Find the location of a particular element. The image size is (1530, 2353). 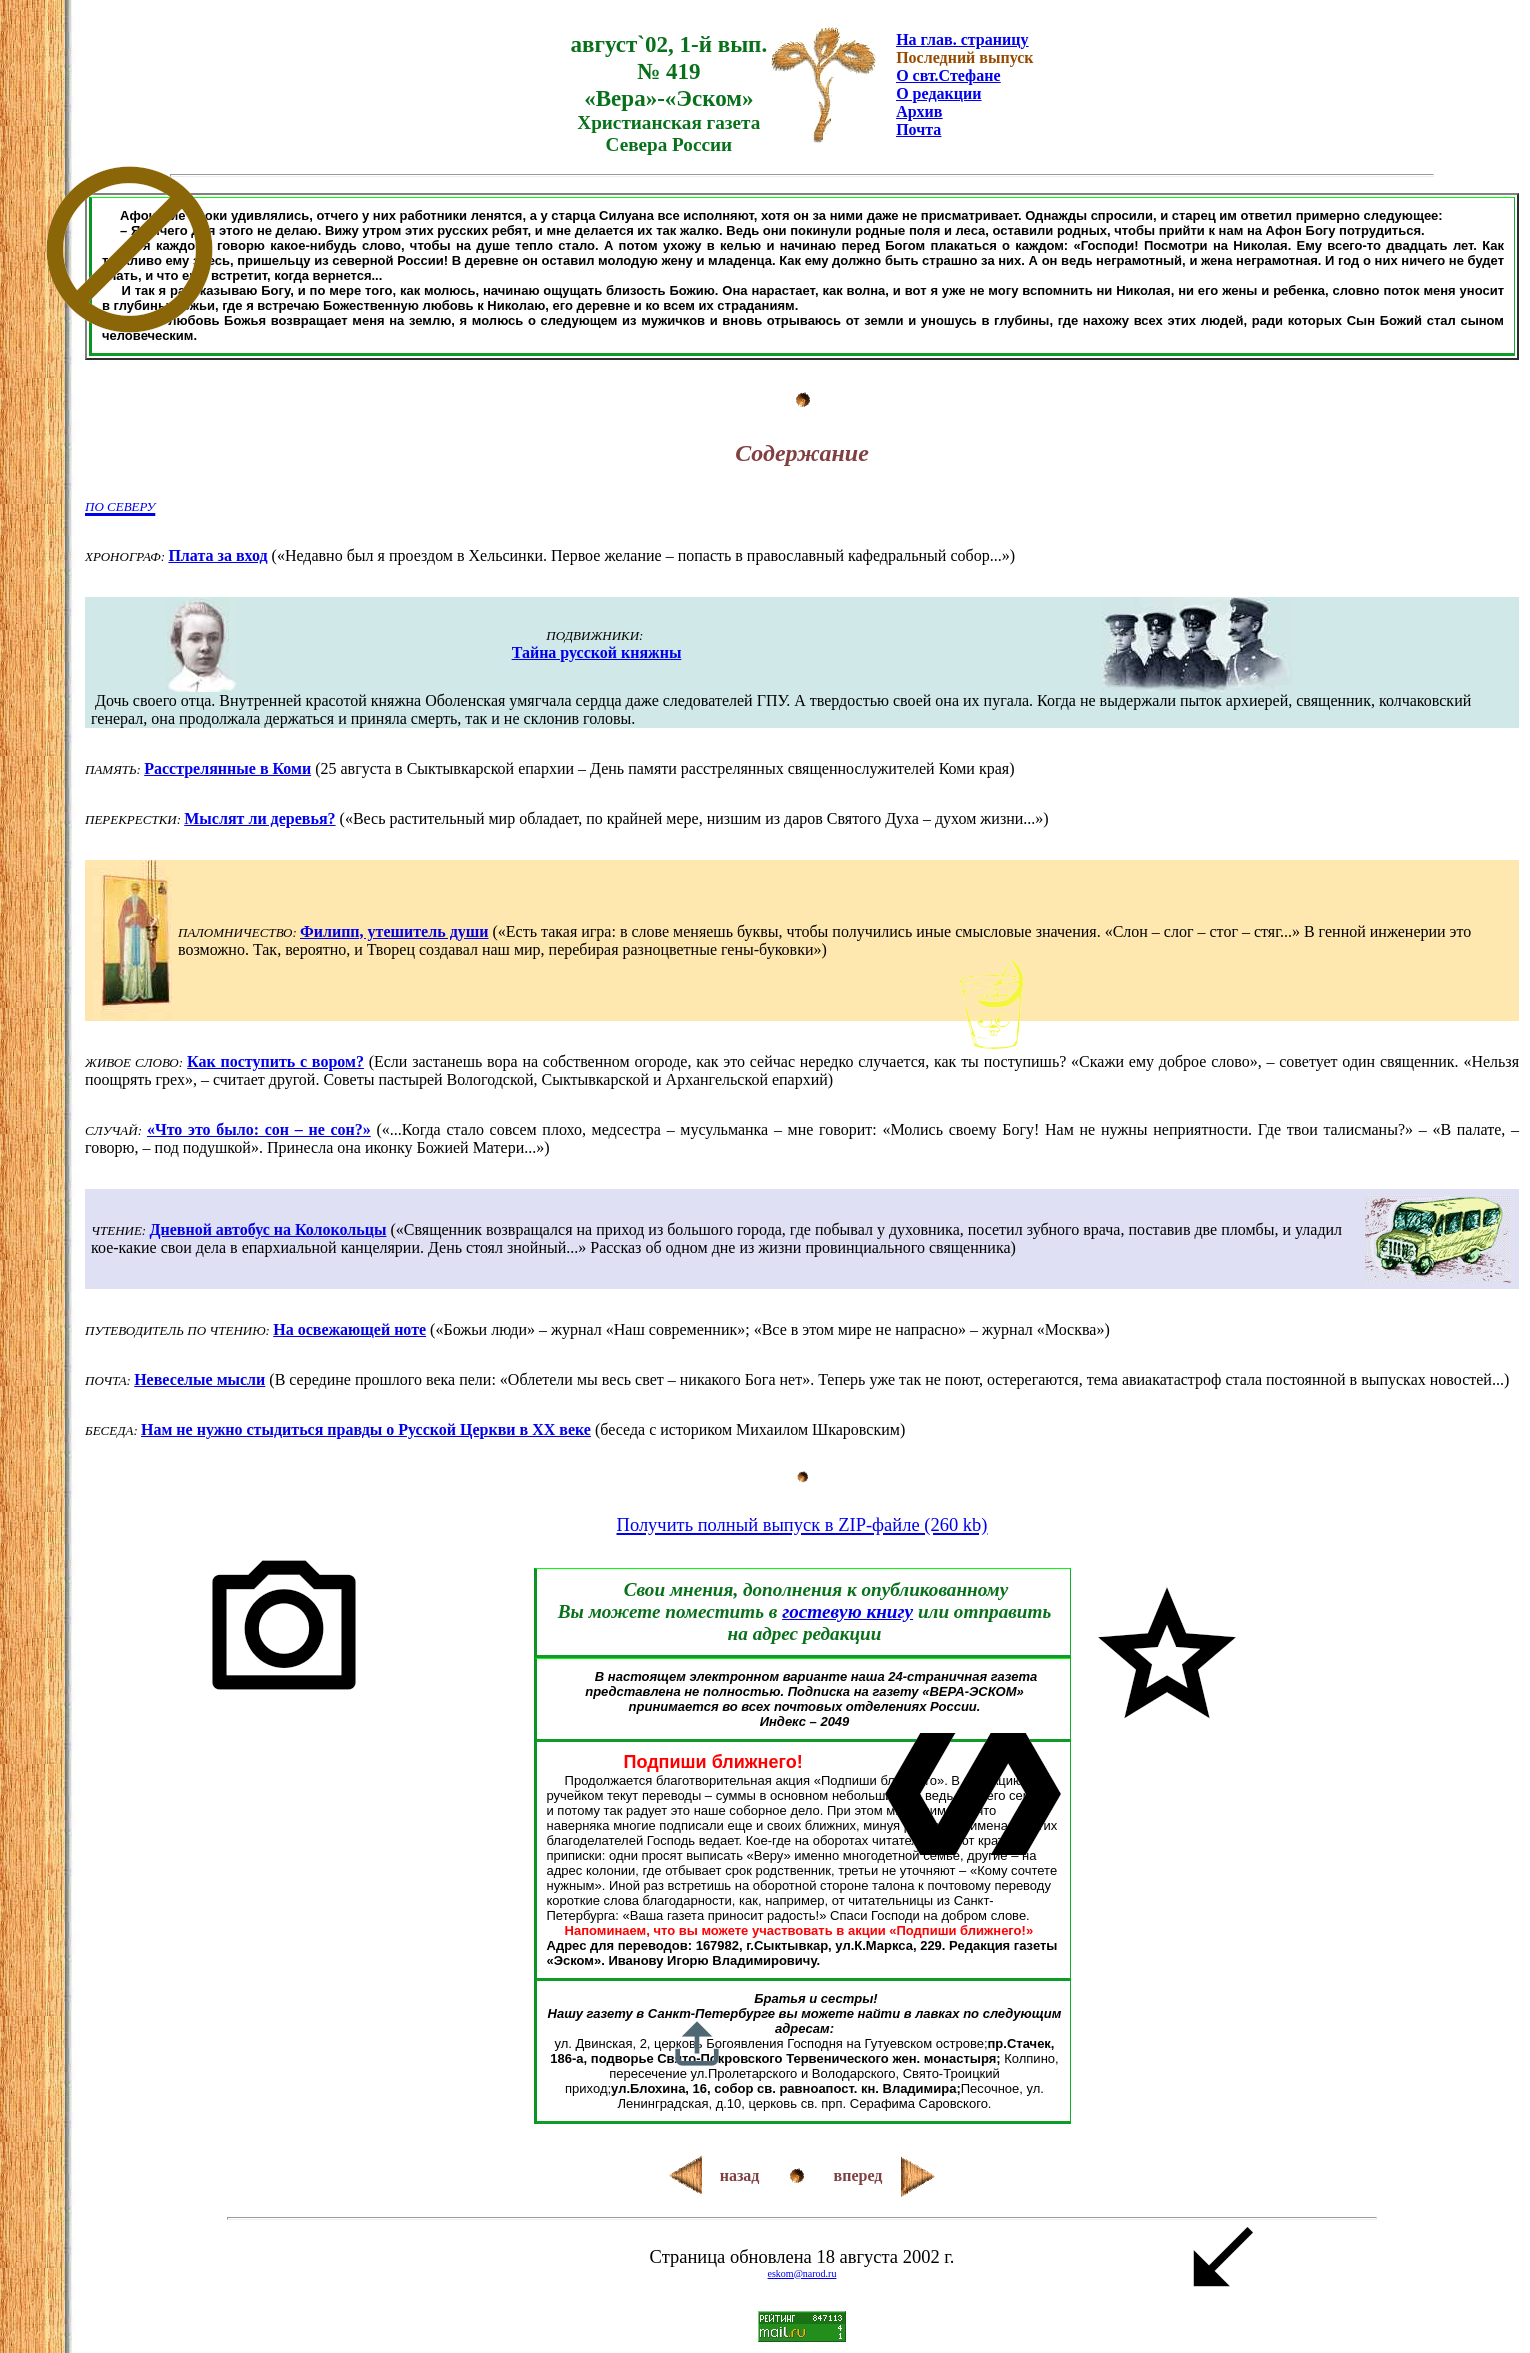

indicates a prohibited or restricted action is located at coordinates (129, 249).